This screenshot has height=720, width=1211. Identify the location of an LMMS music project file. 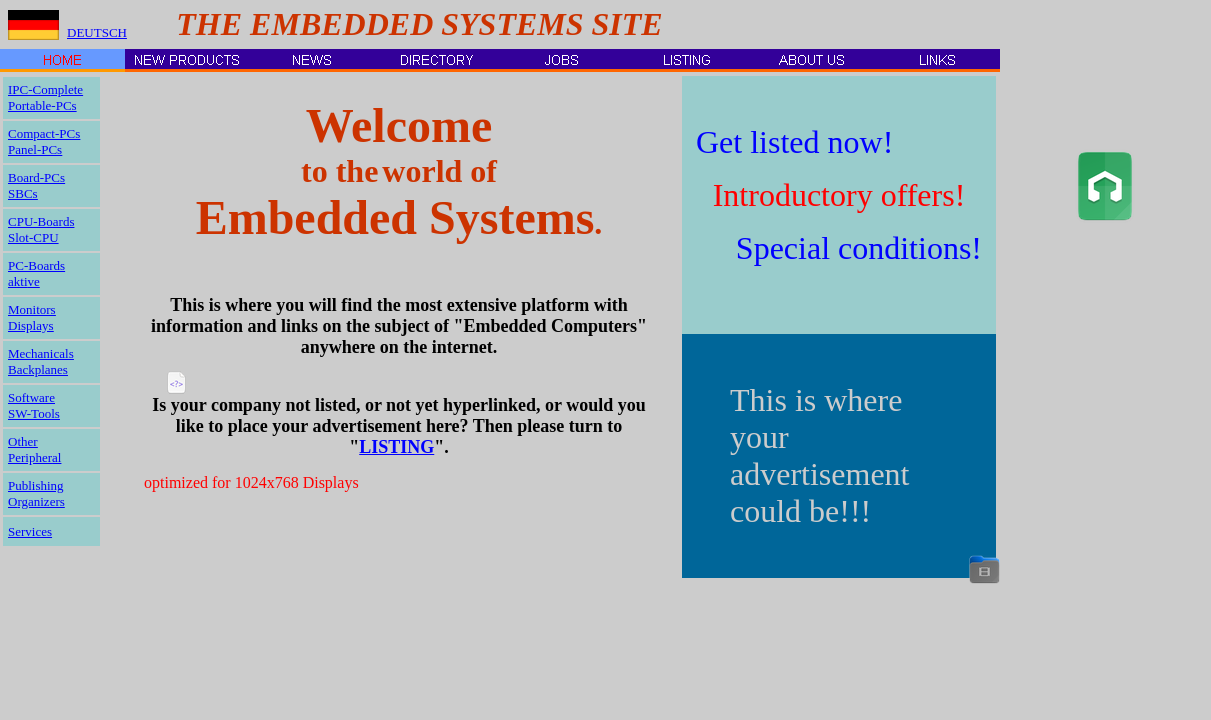
(1105, 186).